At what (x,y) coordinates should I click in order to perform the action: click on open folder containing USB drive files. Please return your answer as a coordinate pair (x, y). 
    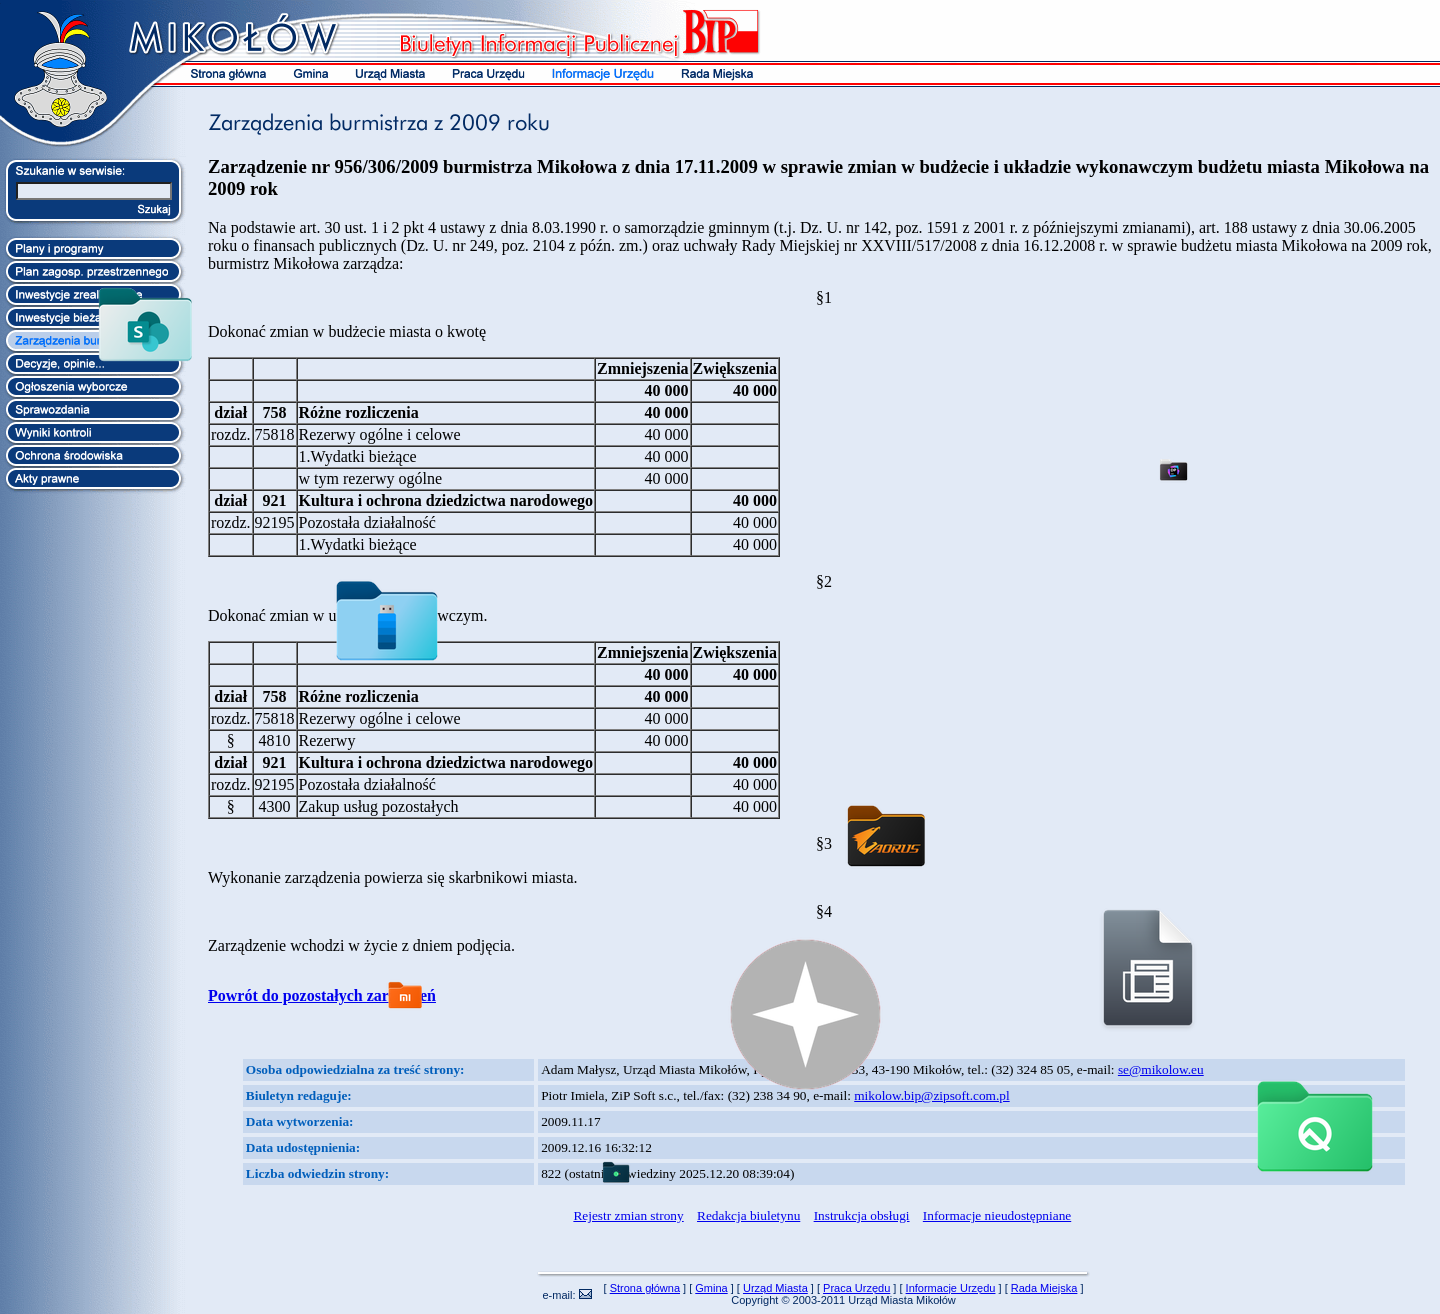
    Looking at the image, I should click on (386, 623).